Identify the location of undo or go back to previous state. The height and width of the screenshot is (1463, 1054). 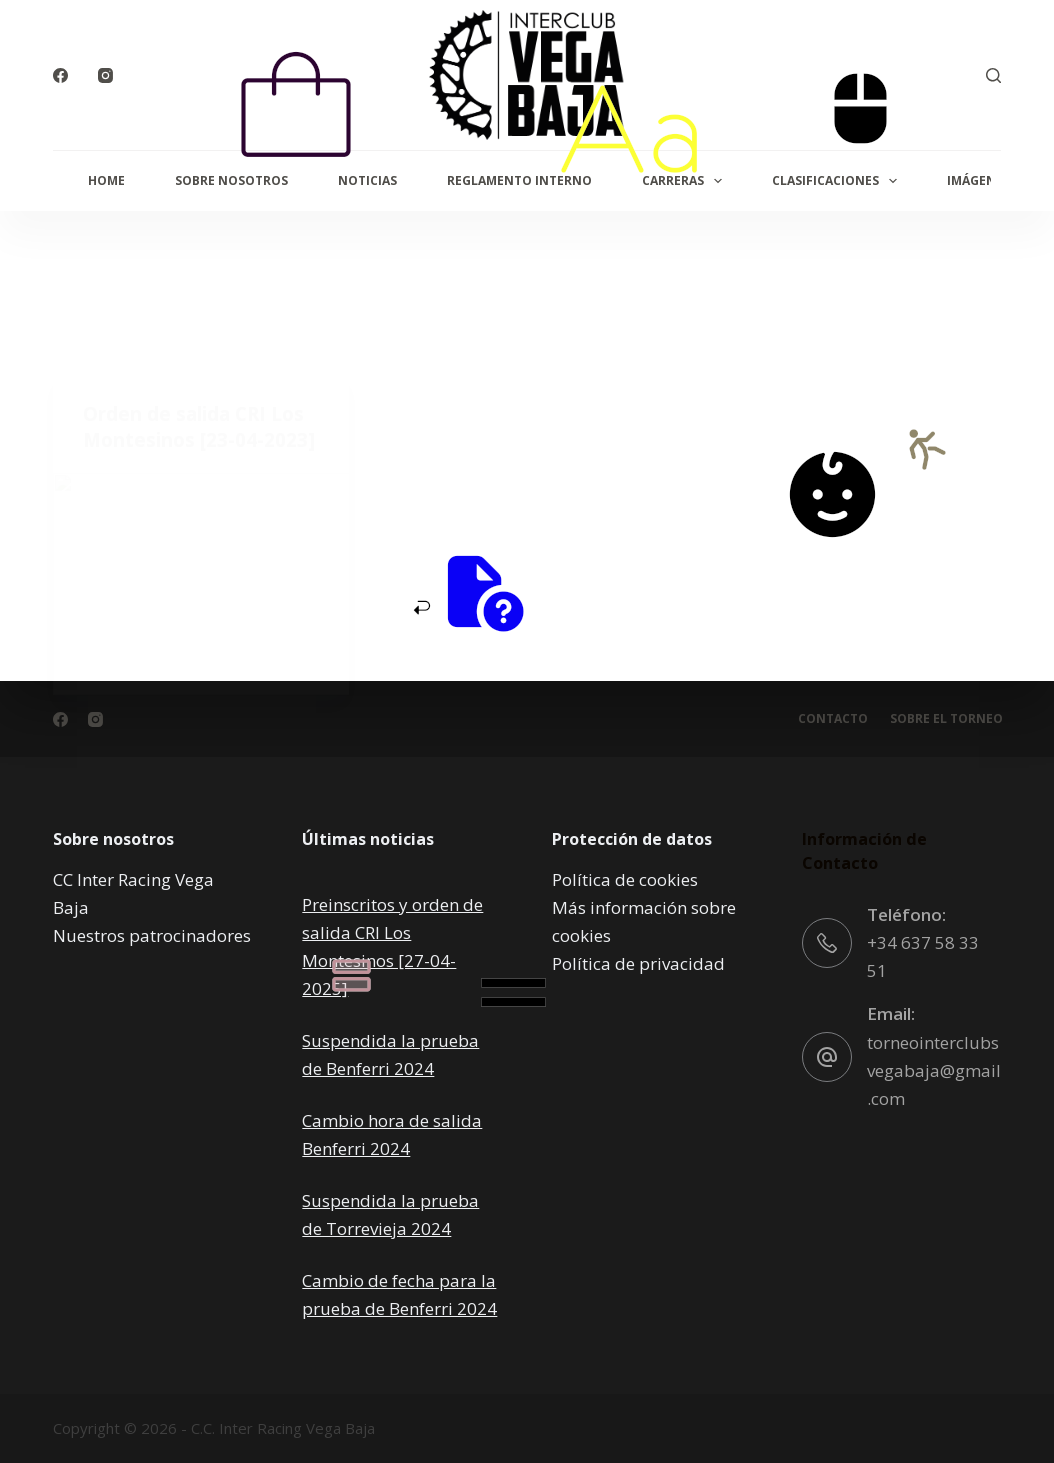
(422, 607).